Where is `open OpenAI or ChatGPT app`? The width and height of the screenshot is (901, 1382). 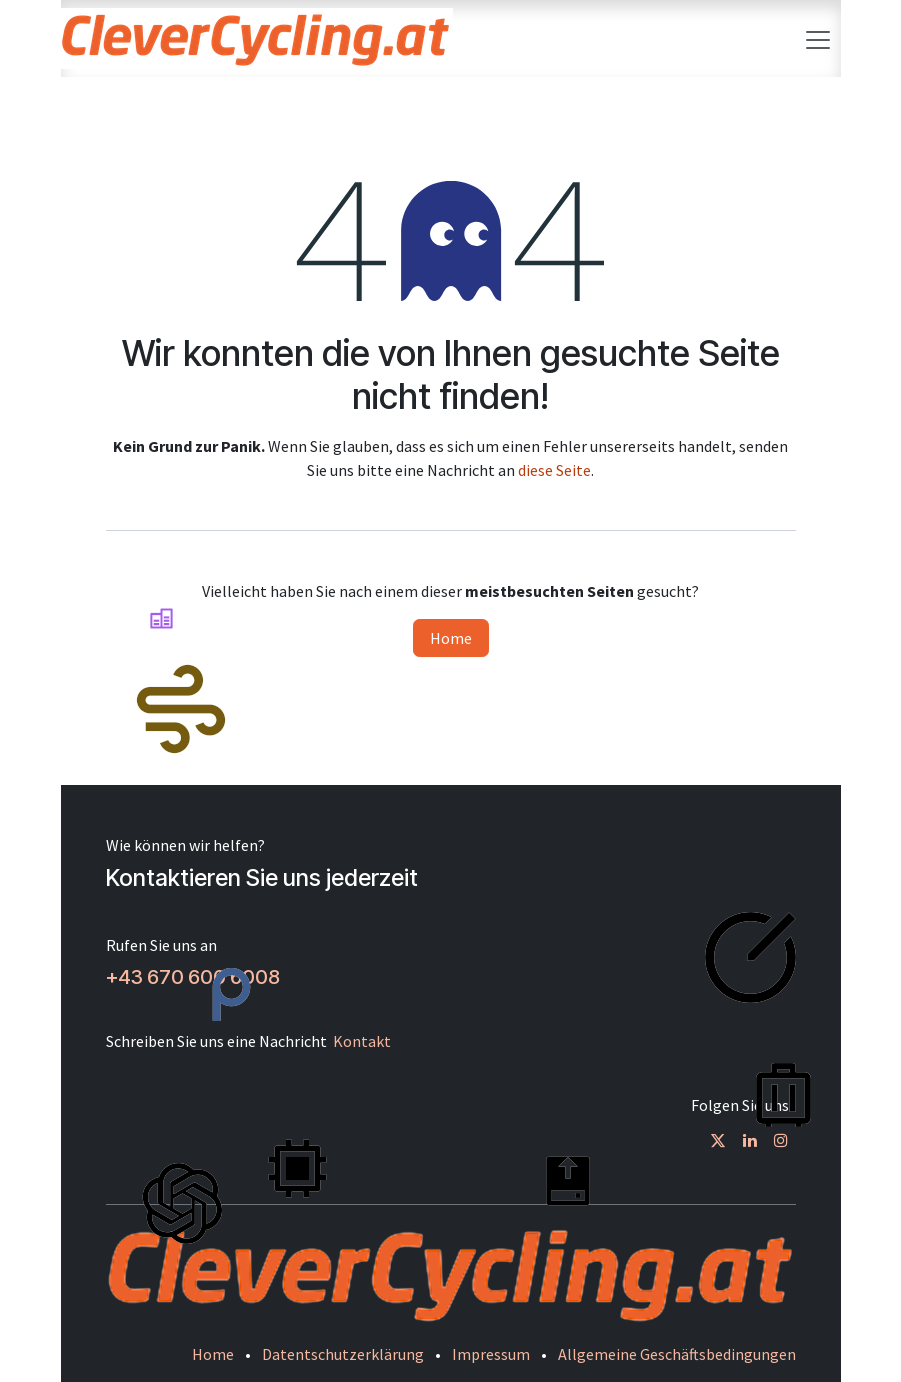 open OpenAI or ChatGPT app is located at coordinates (182, 1203).